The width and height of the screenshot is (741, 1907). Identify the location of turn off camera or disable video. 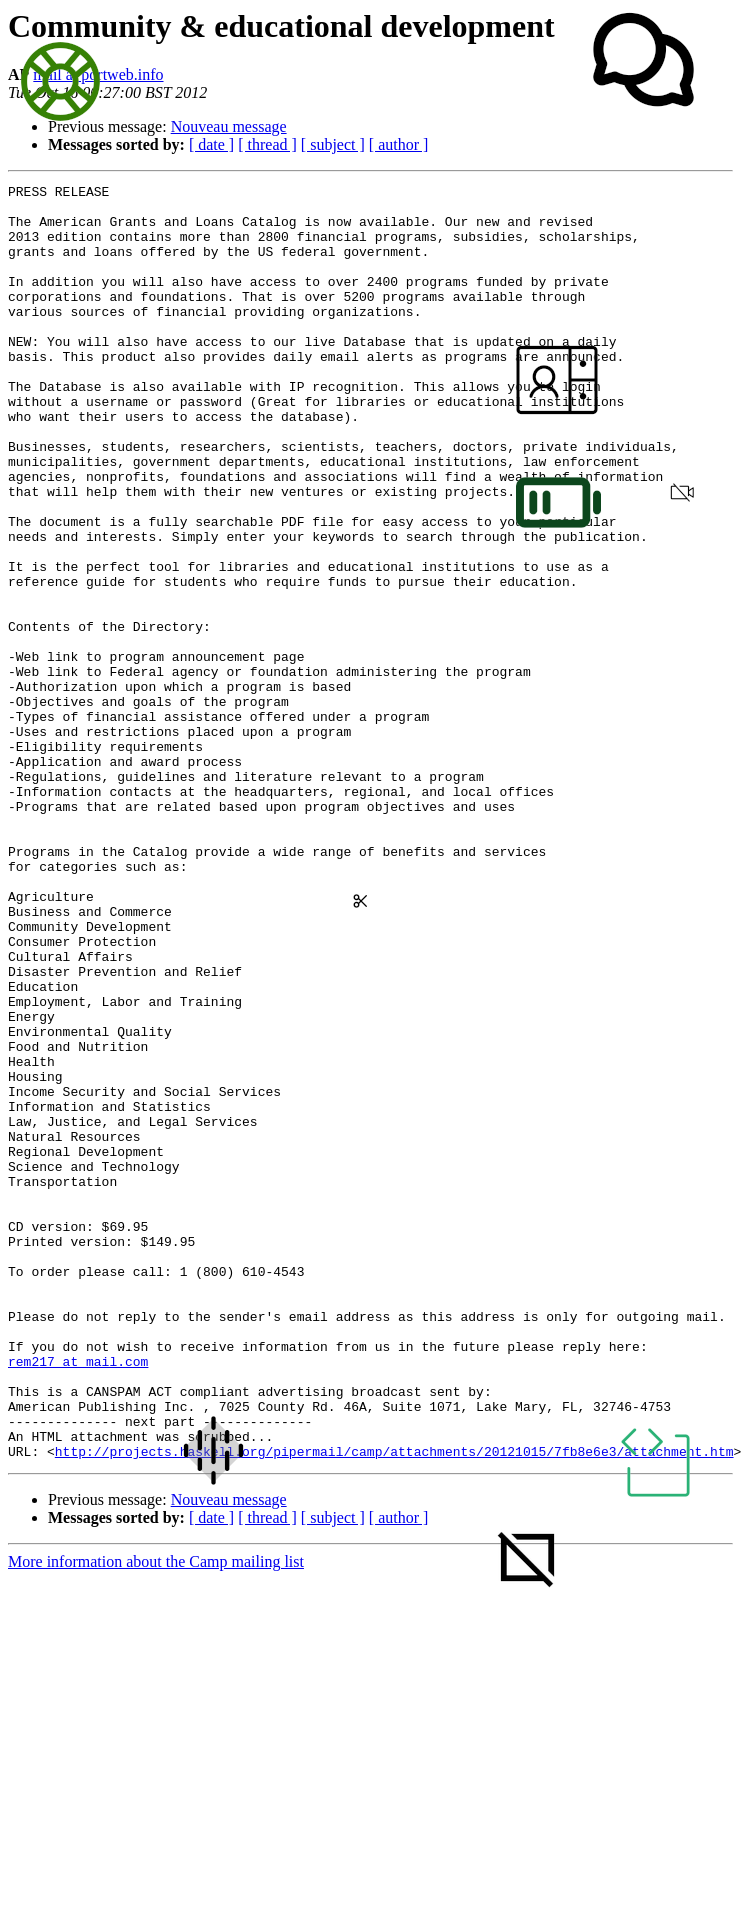
(681, 492).